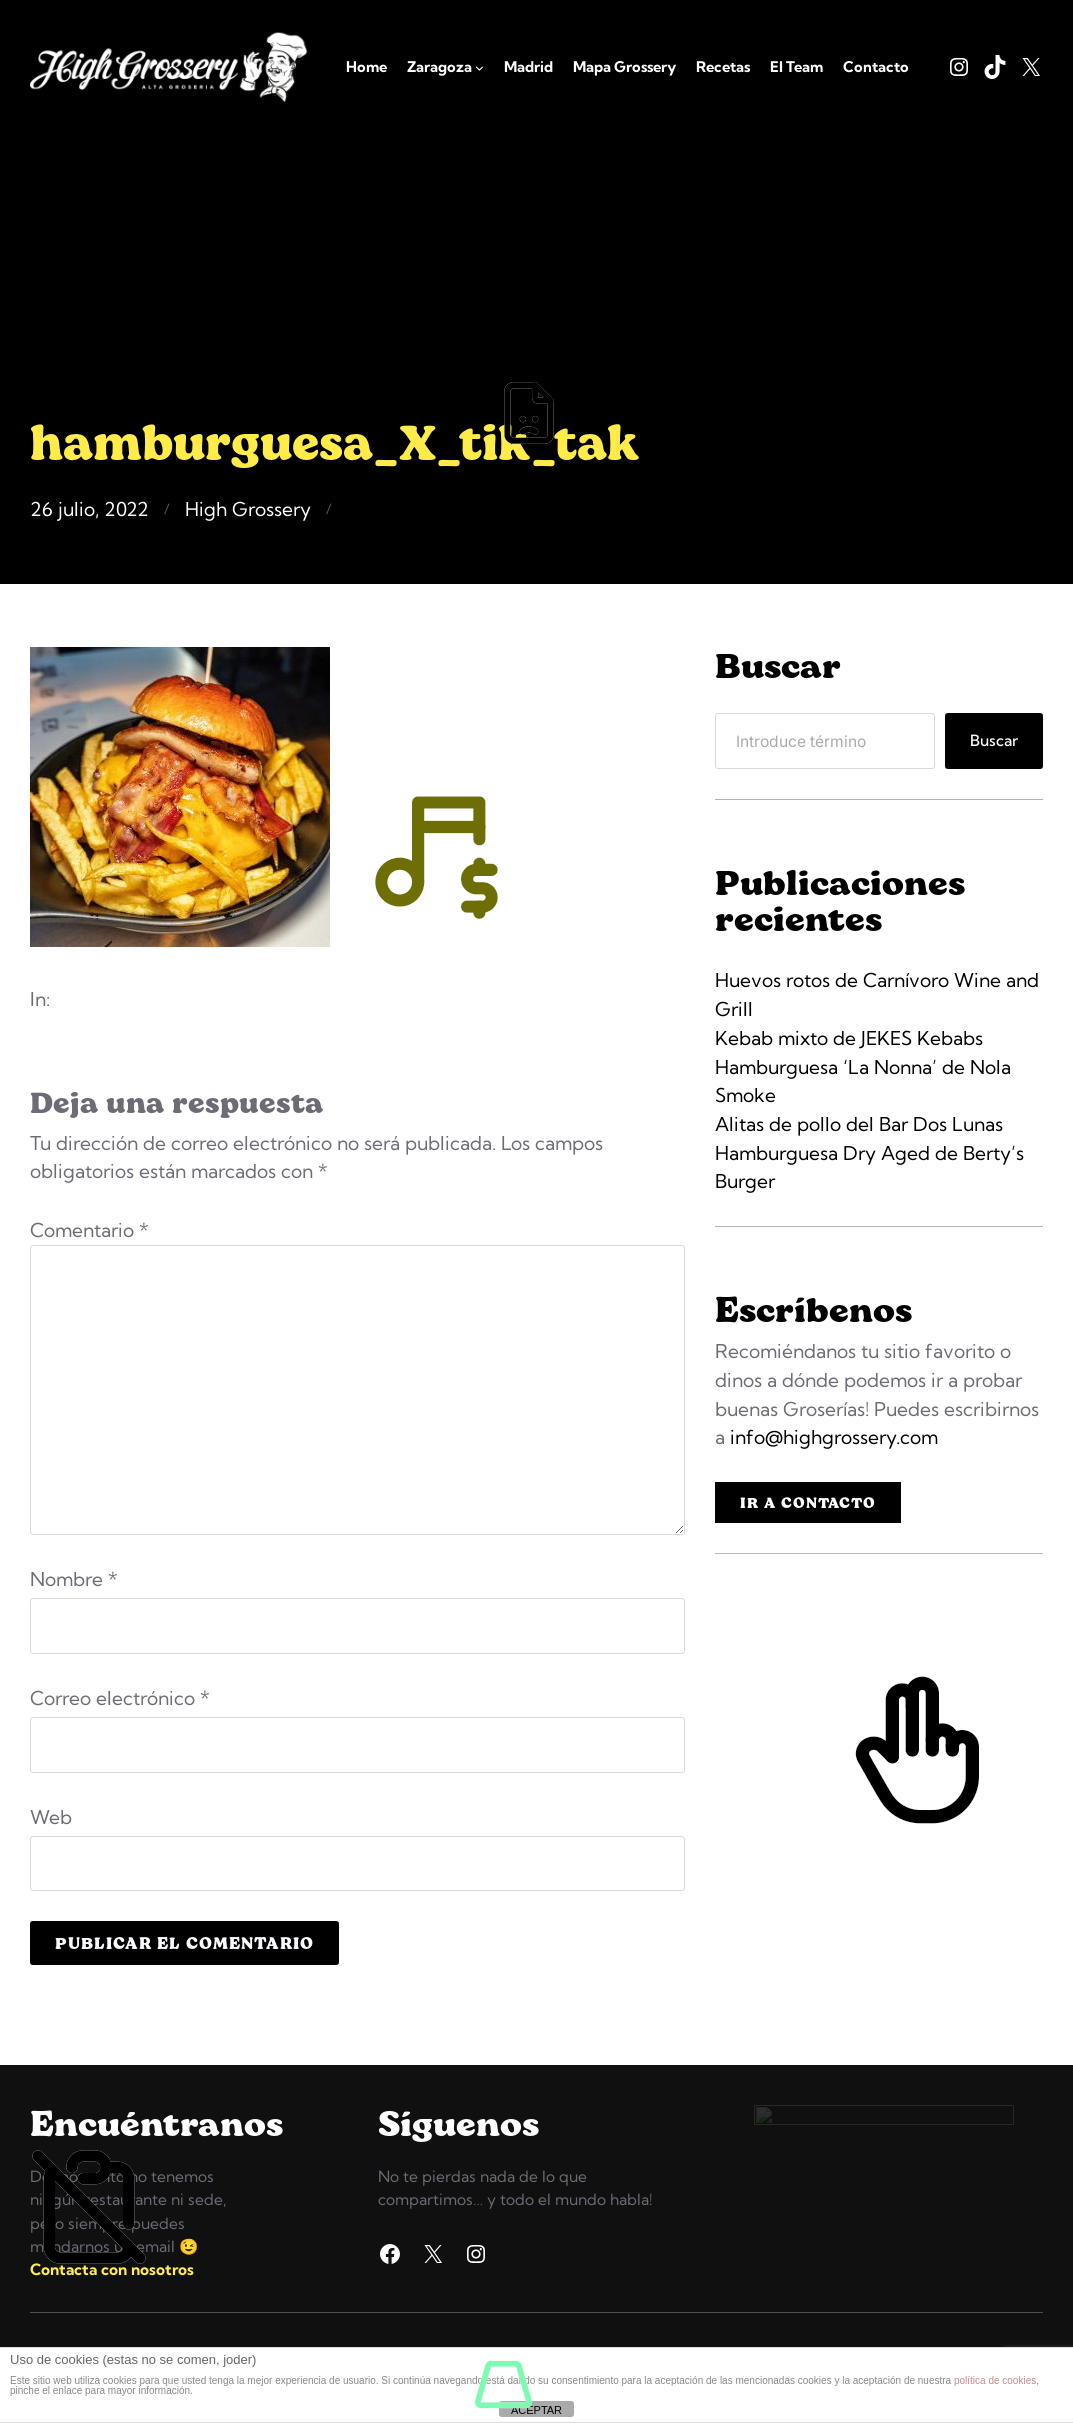 This screenshot has width=1073, height=2423. I want to click on clipboard access disabled, so click(89, 2207).